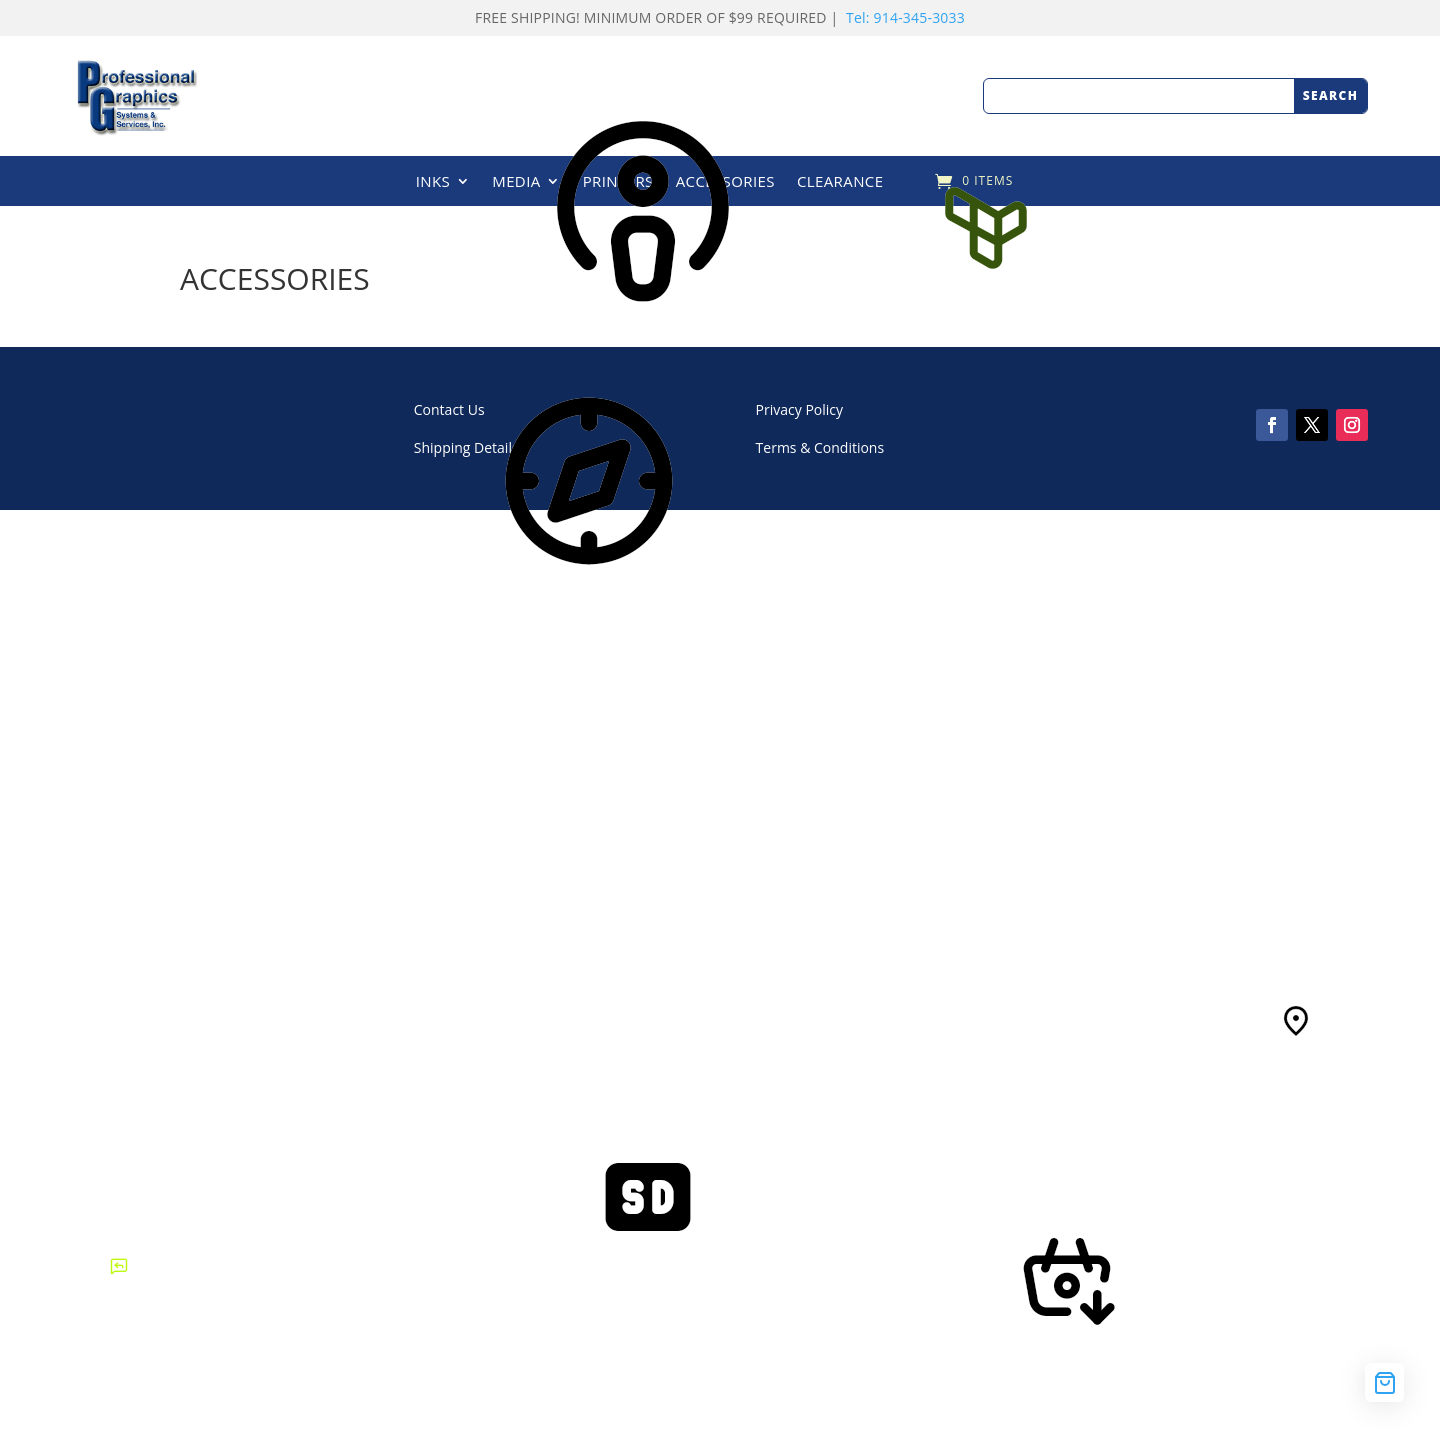  Describe the element at coordinates (1296, 1021) in the screenshot. I see `view or select a location on the map` at that location.